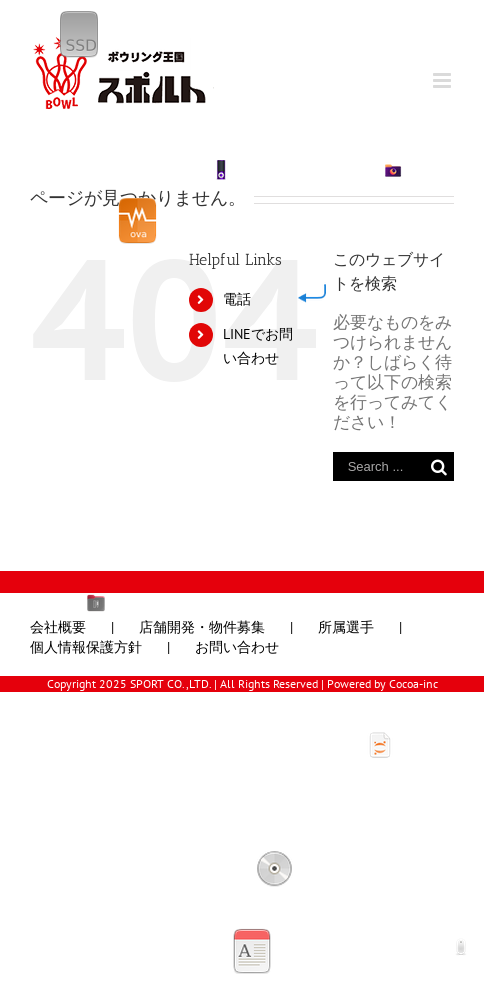  I want to click on jupyter notebook file, so click(380, 745).